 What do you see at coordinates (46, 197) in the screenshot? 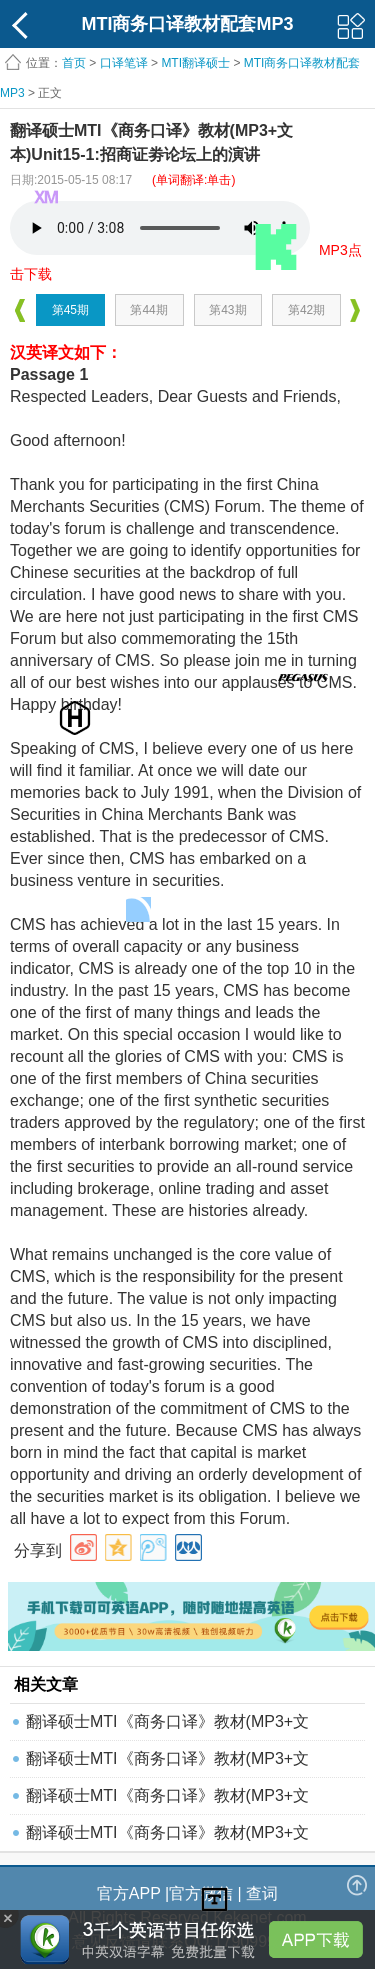
I see `open qualtrics survey platform` at bounding box center [46, 197].